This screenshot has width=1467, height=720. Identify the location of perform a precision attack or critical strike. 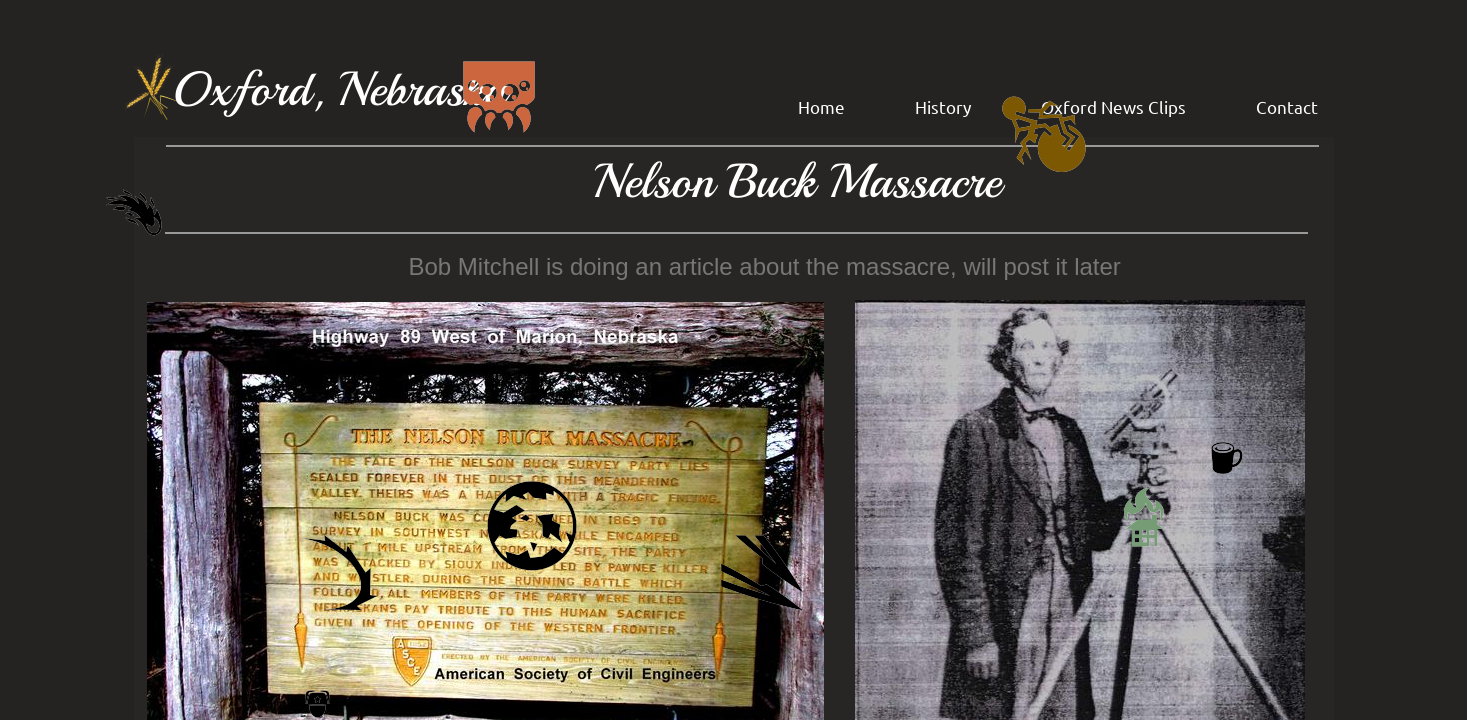
(762, 576).